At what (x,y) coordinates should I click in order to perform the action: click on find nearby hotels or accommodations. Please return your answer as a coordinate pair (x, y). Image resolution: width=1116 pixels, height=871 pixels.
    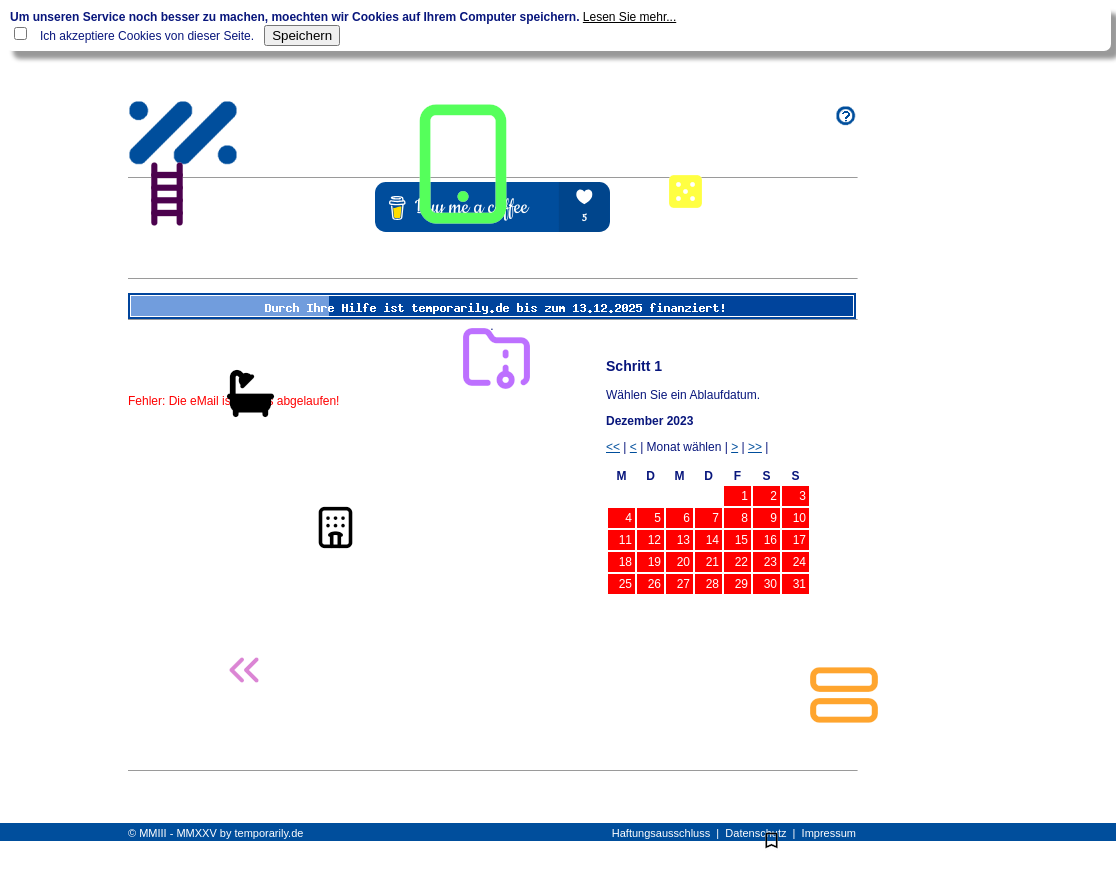
    Looking at the image, I should click on (335, 527).